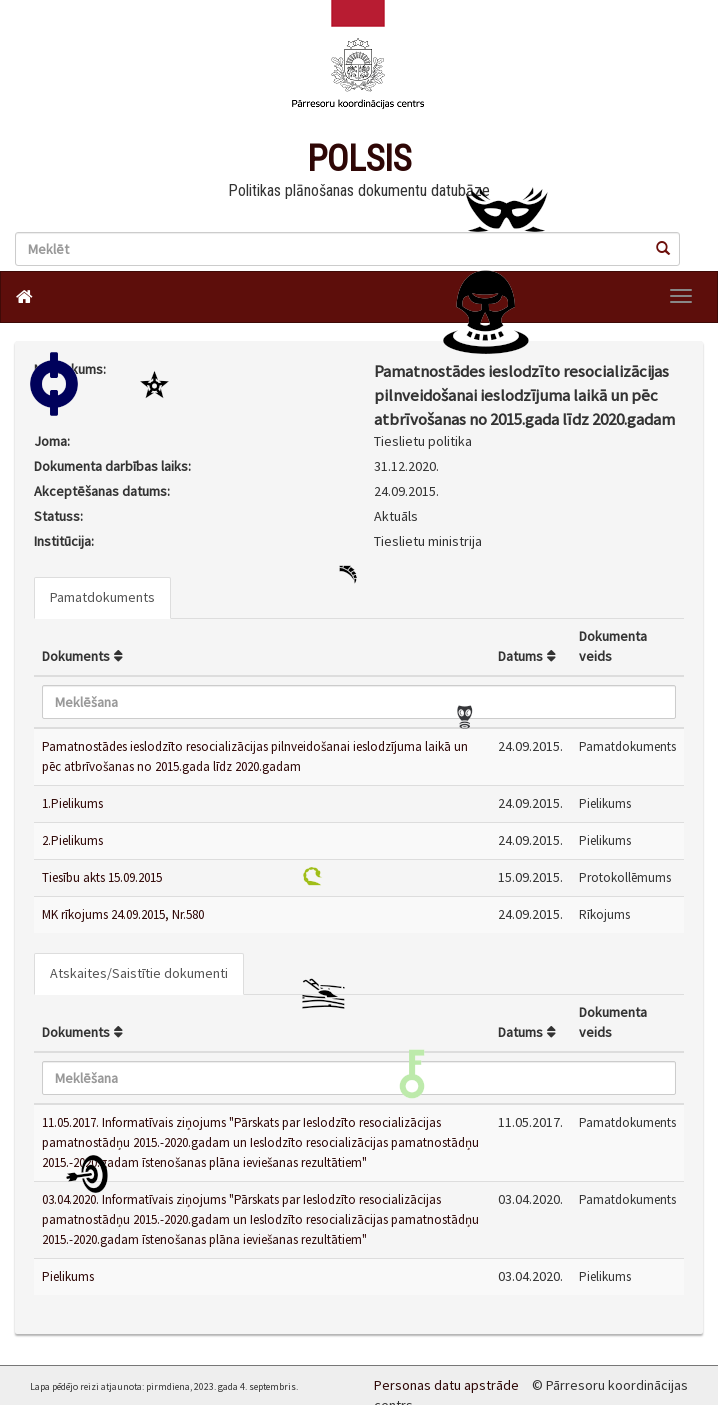 The width and height of the screenshot is (718, 1405). I want to click on set or view your goals, so click(87, 1174).